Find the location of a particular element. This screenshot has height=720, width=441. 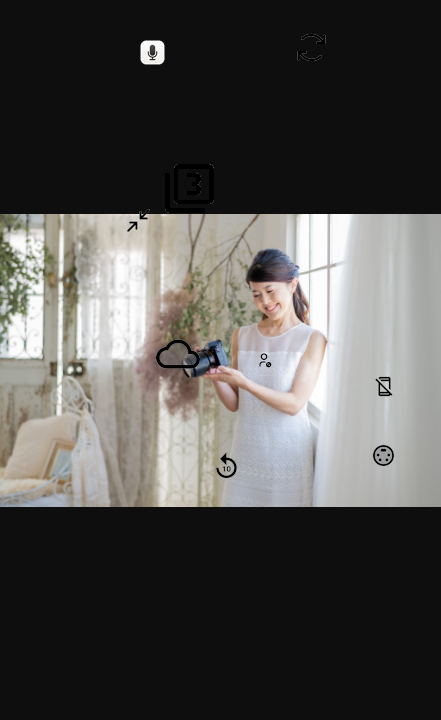

no cell phone service available is located at coordinates (384, 386).